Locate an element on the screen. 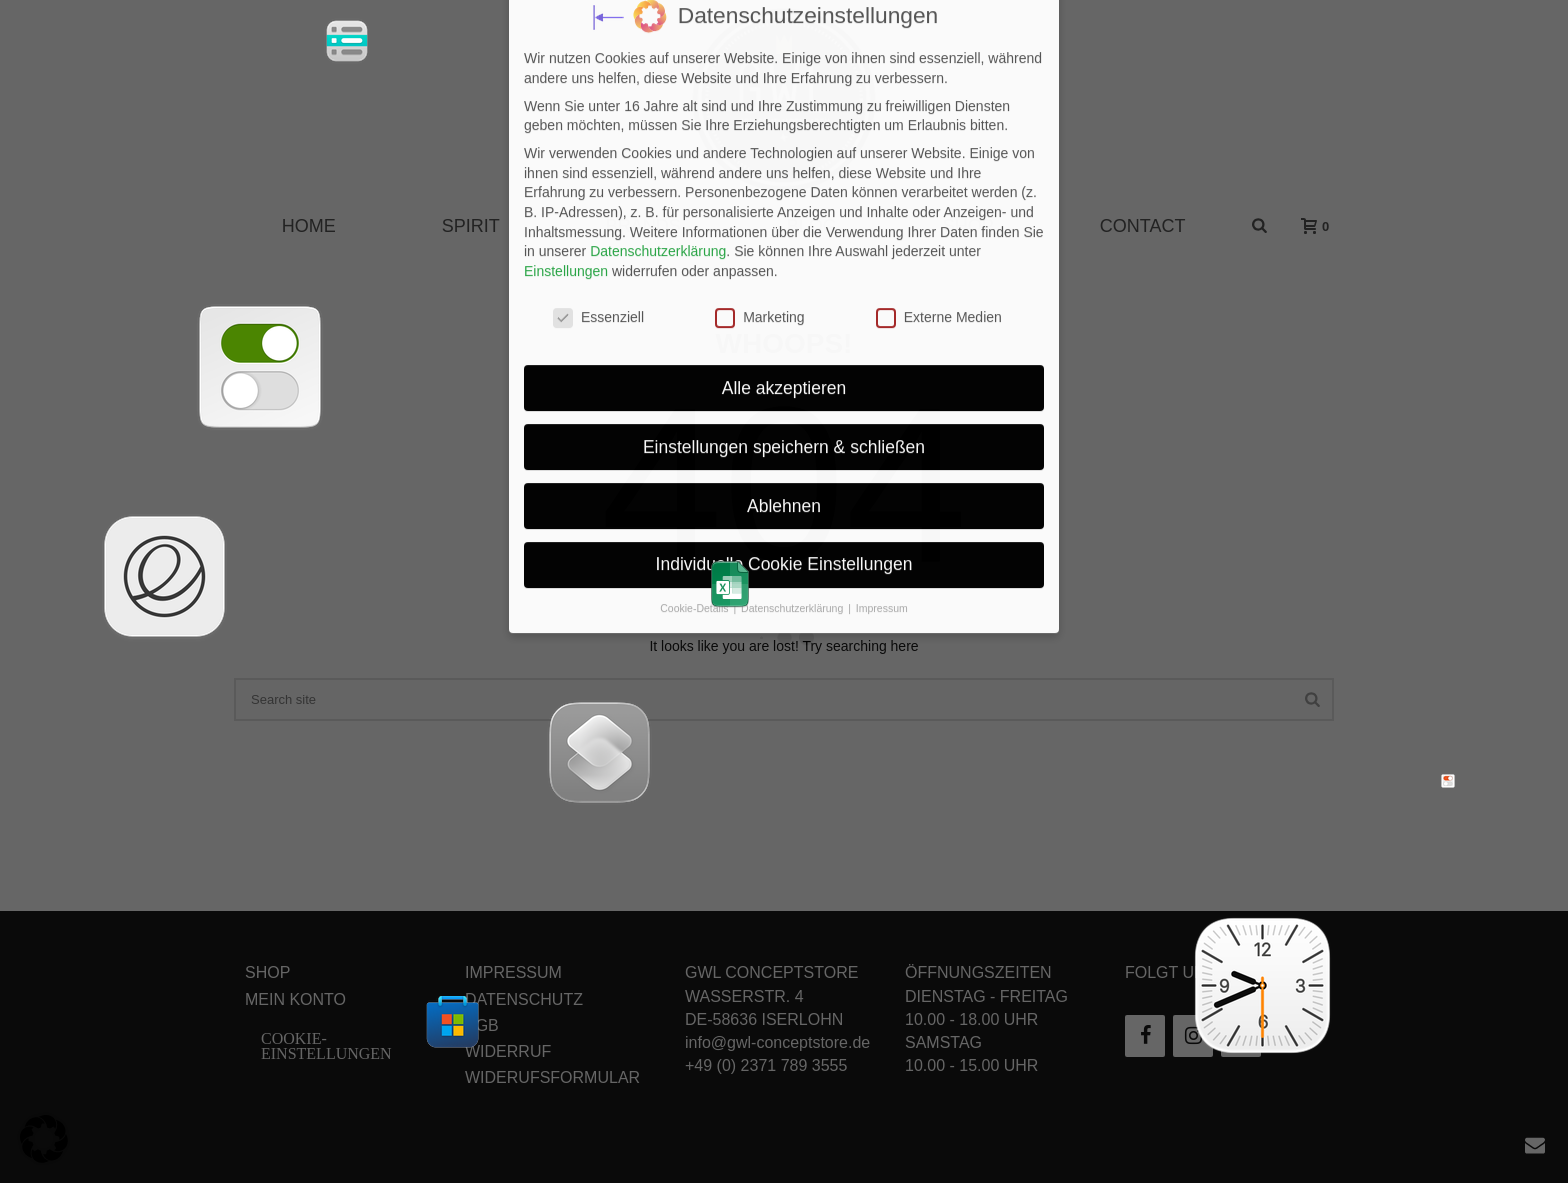 The image size is (1568, 1183). open a Microsoft Excel spreadsheet file is located at coordinates (730, 584).